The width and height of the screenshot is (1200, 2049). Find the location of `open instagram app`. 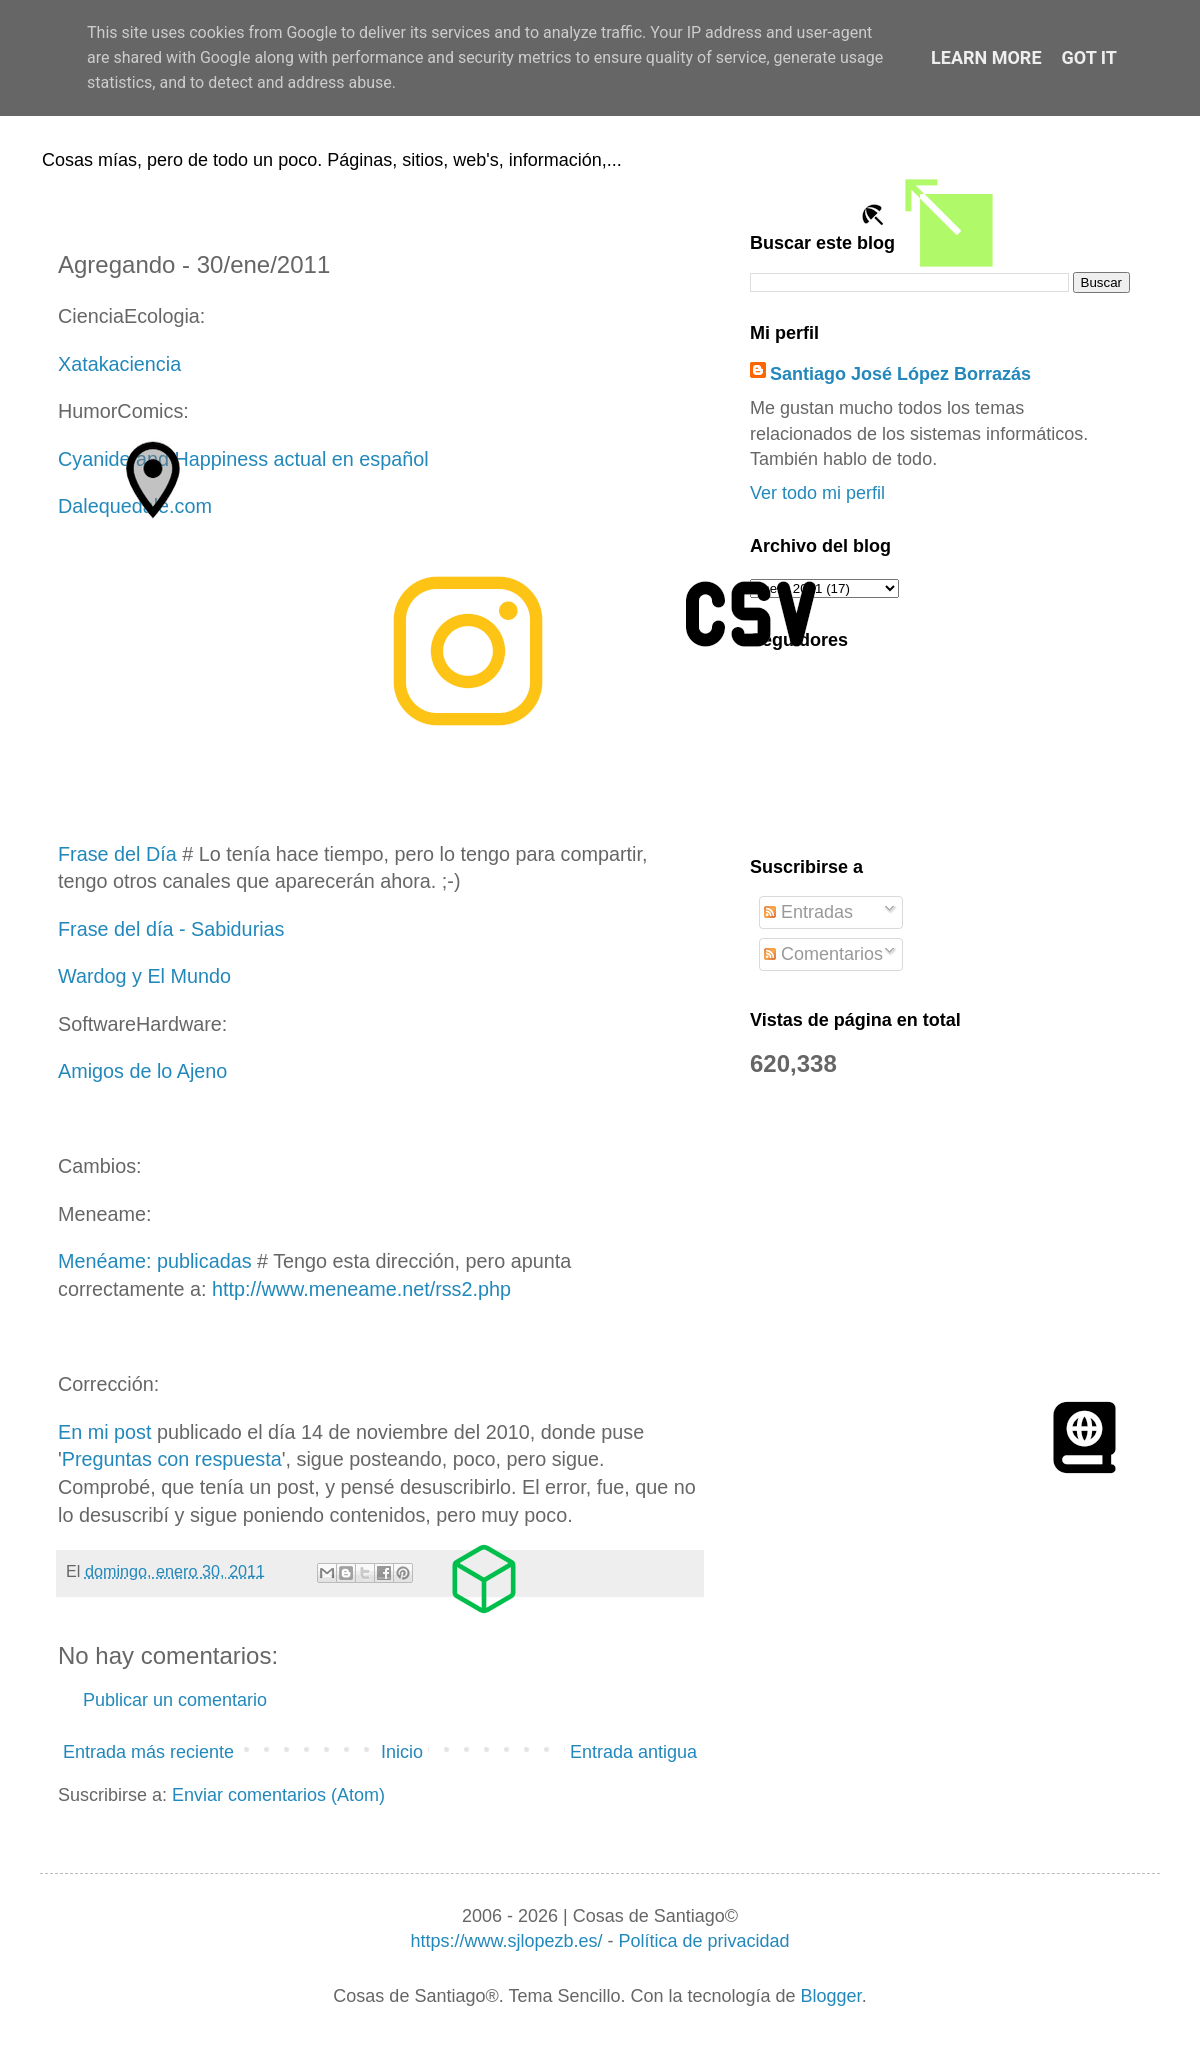

open instagram app is located at coordinates (468, 651).